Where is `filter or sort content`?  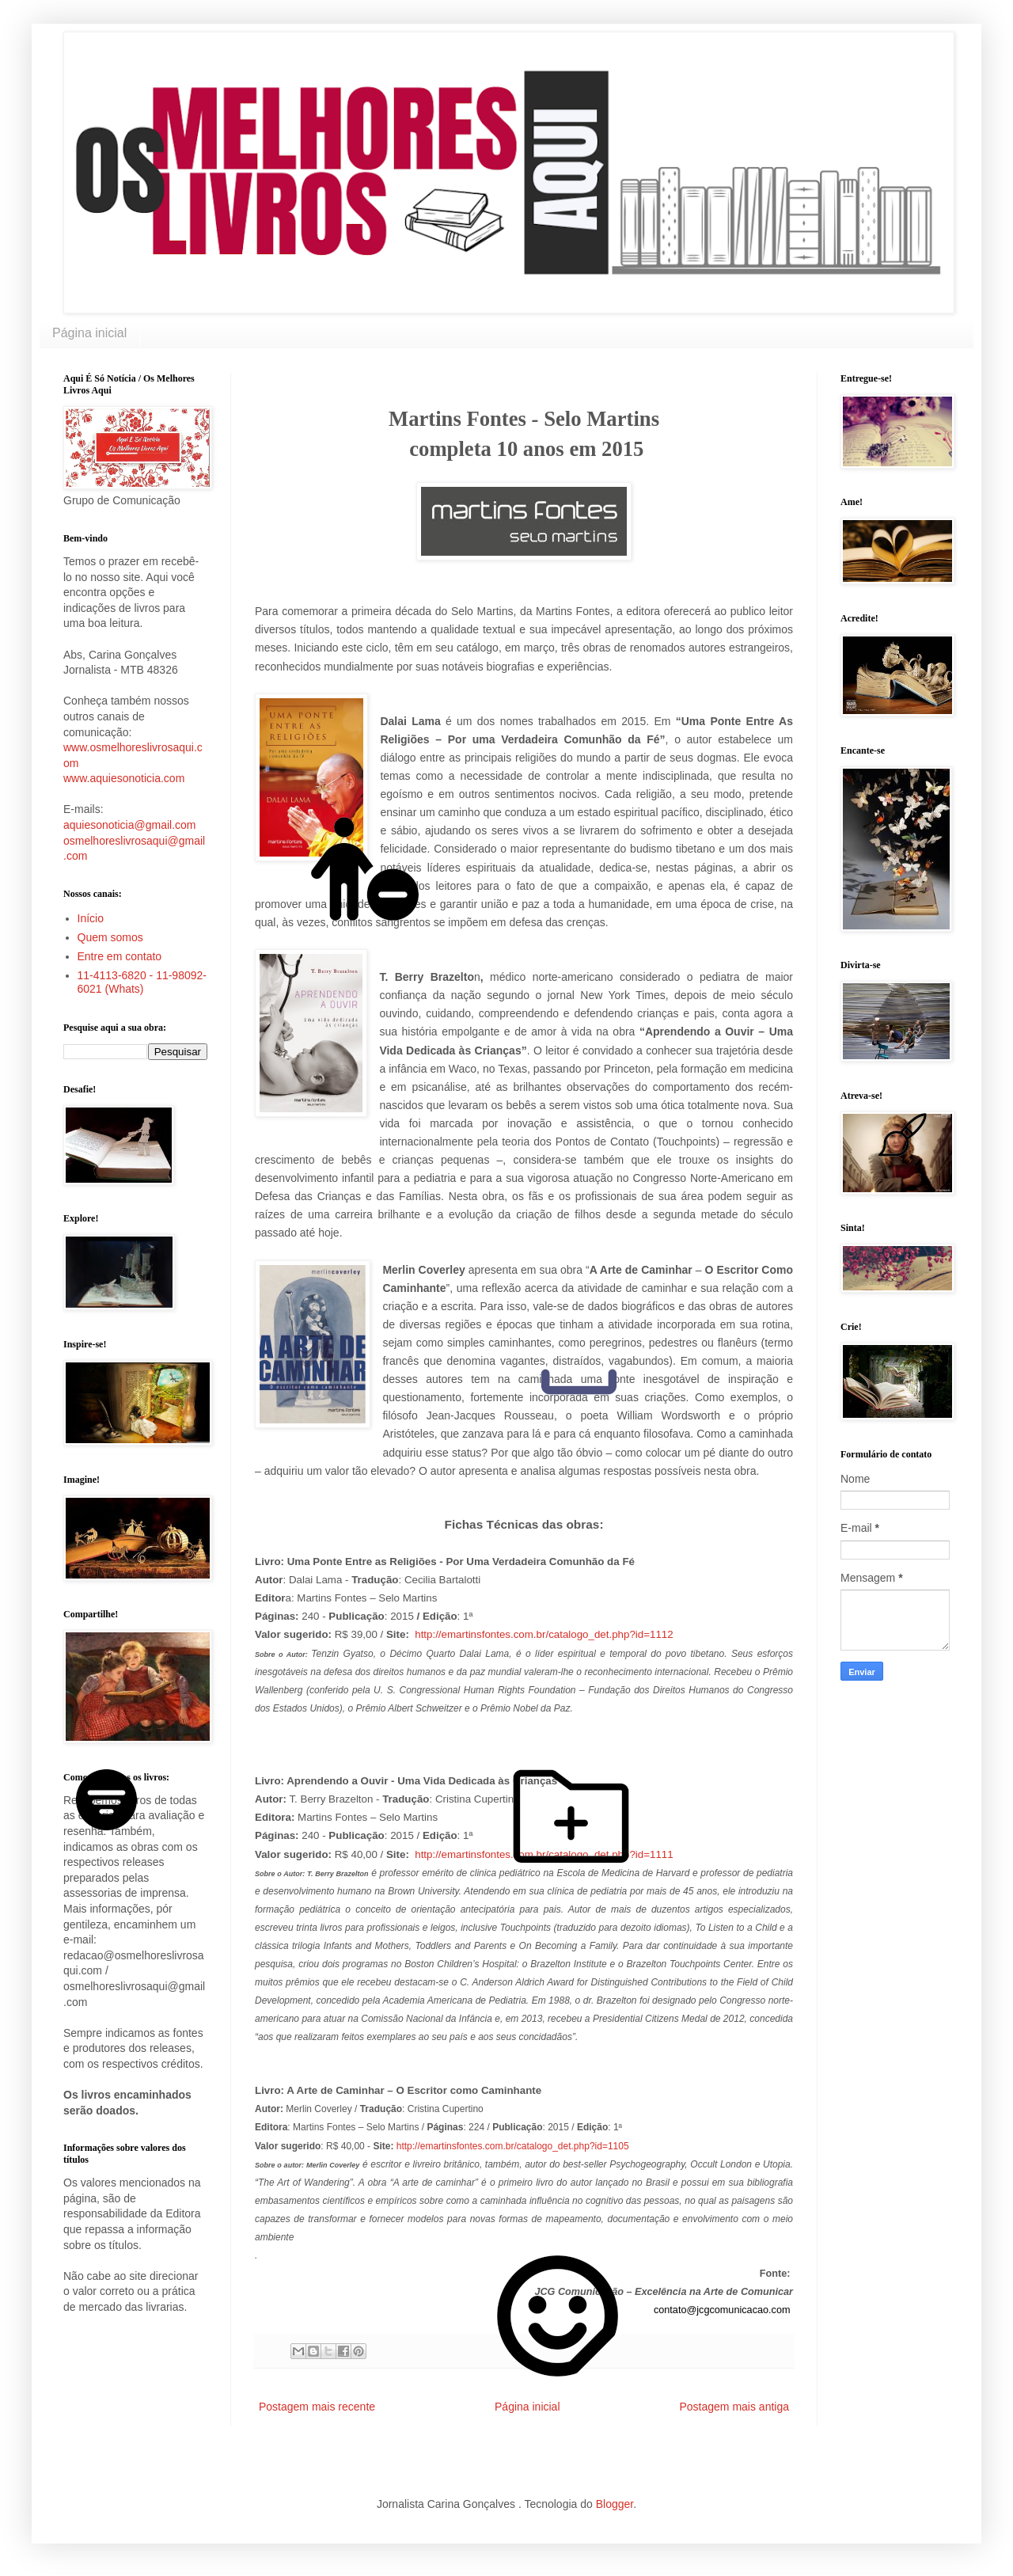
filter or sort content is located at coordinates (106, 1799).